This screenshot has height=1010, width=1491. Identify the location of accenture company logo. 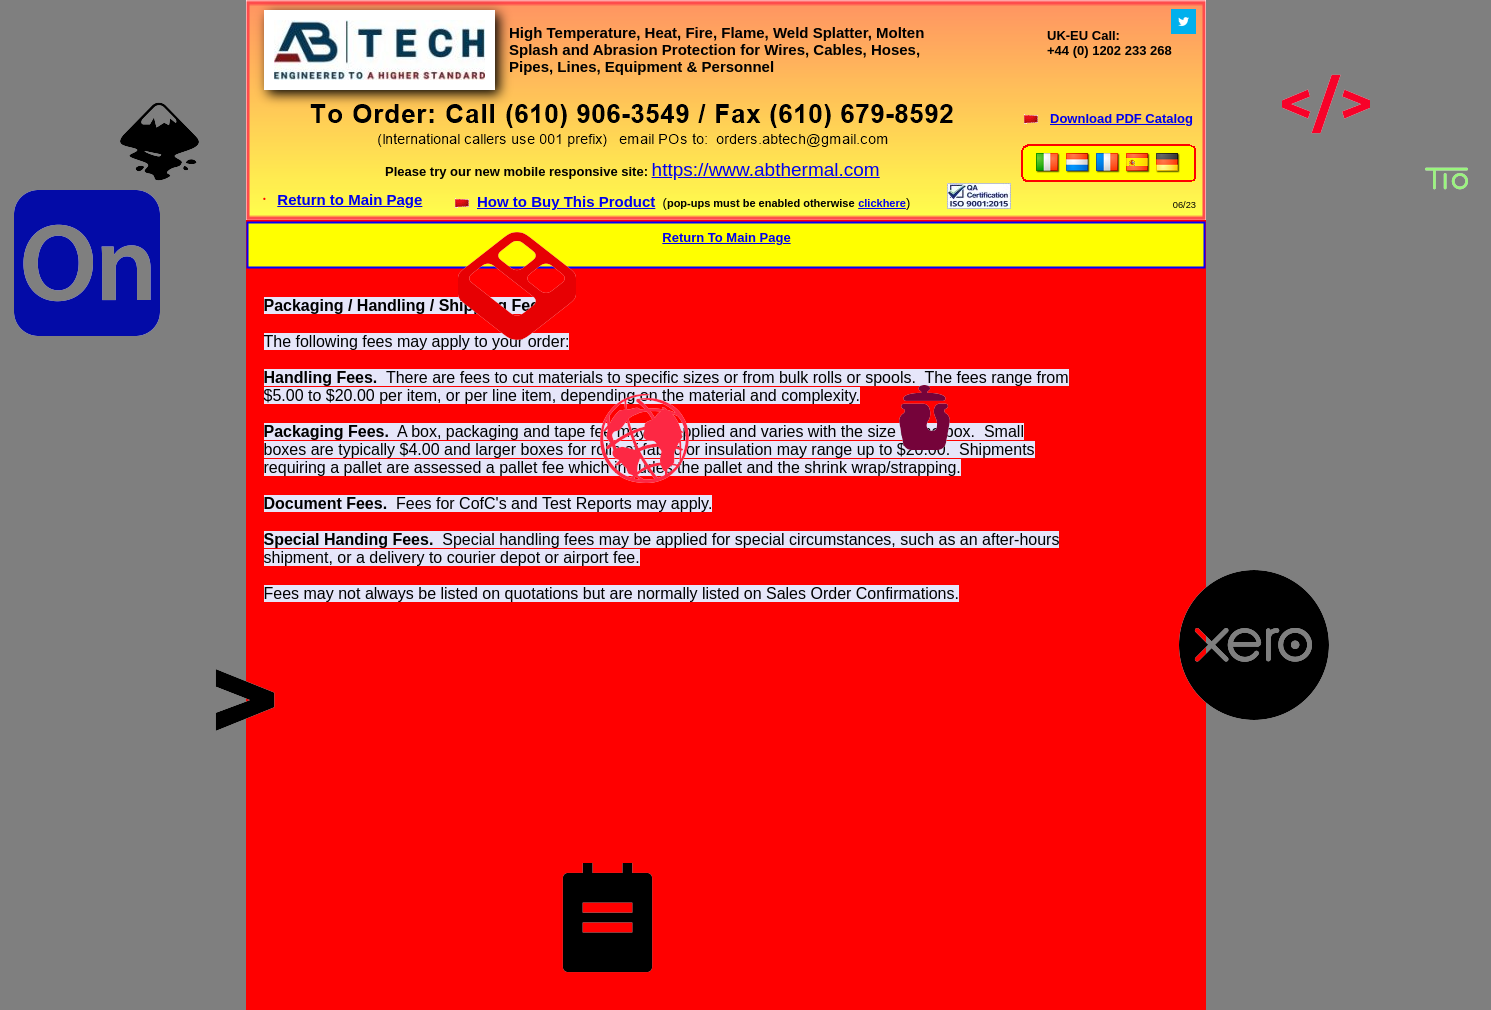
(245, 700).